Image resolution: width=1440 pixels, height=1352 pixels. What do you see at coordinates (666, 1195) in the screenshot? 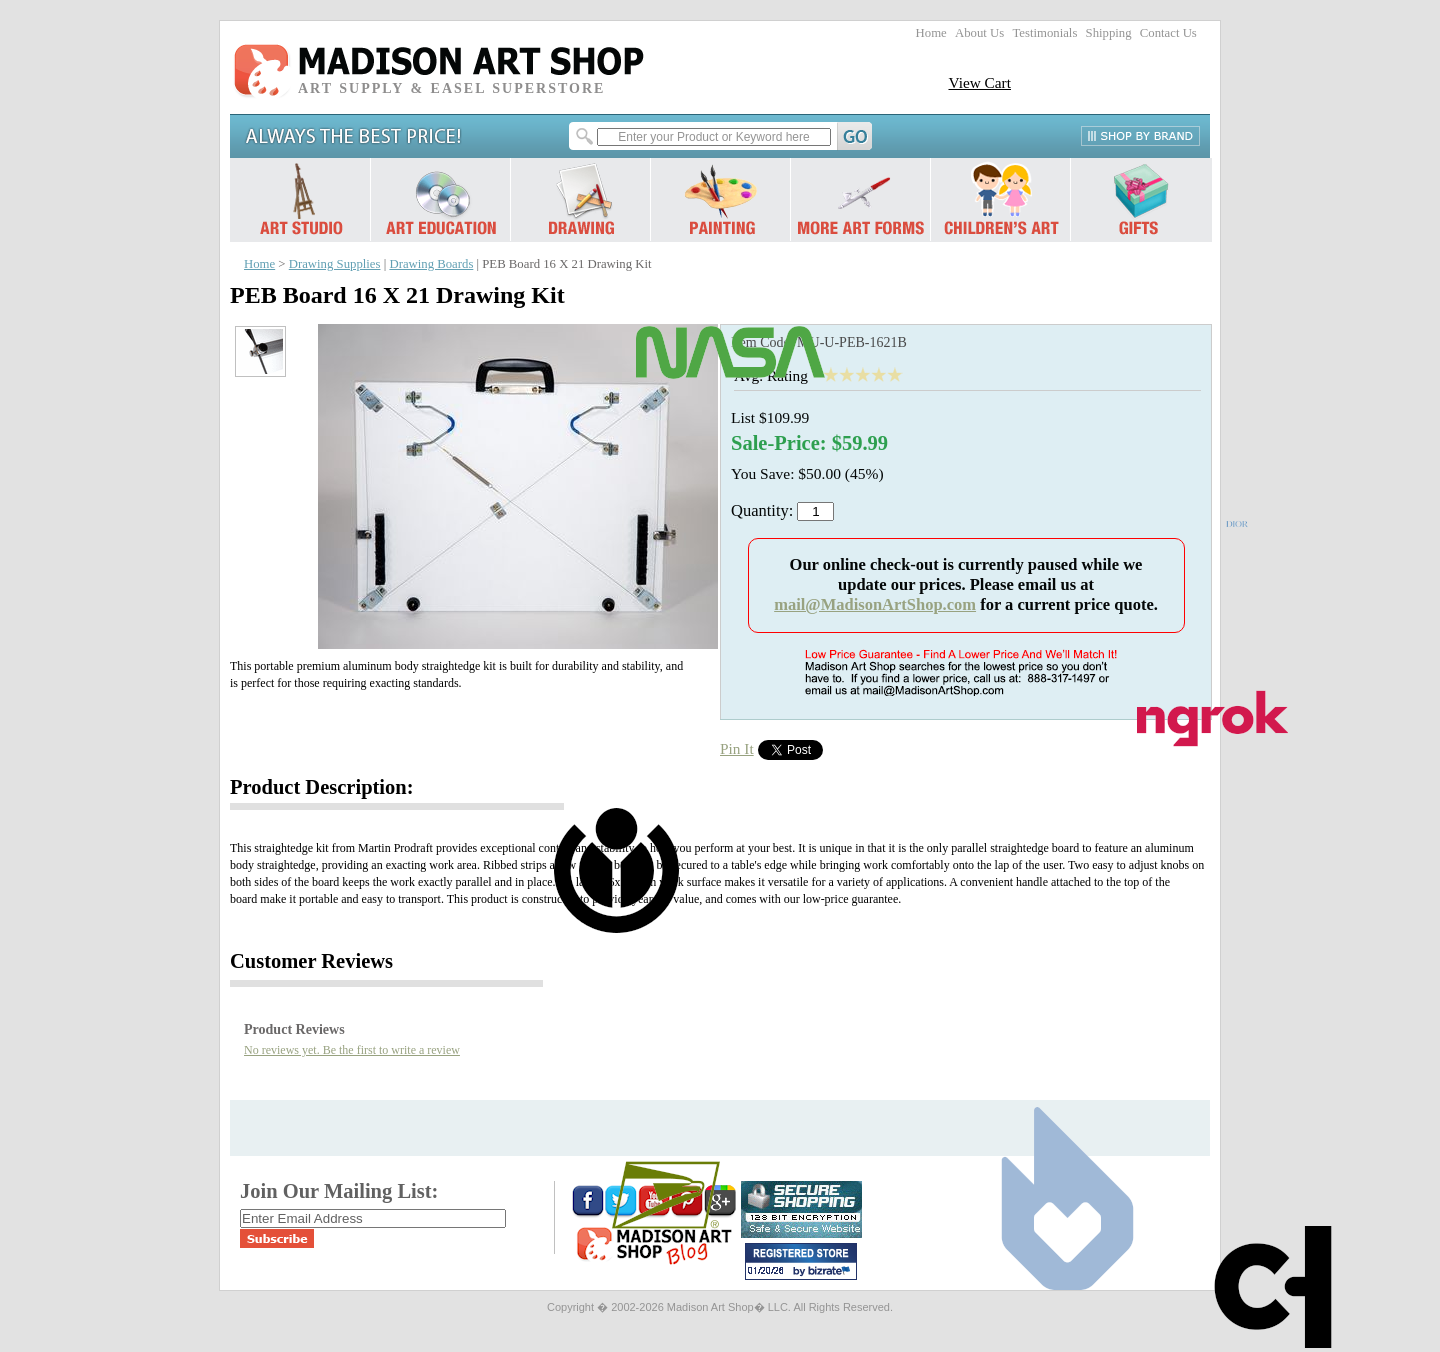
I see `access USPS shipping and tracking services` at bounding box center [666, 1195].